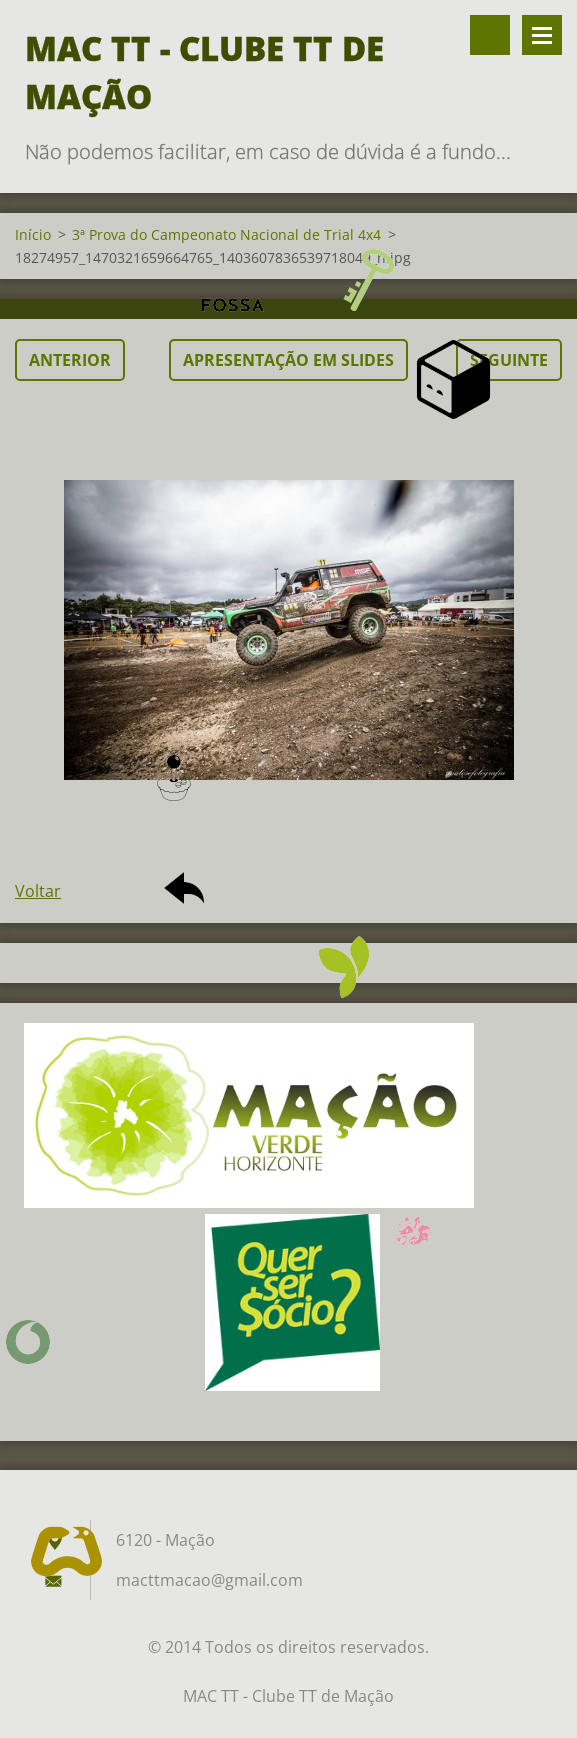 The height and width of the screenshot is (1738, 577). I want to click on launch retropie emulation software, so click(174, 778).